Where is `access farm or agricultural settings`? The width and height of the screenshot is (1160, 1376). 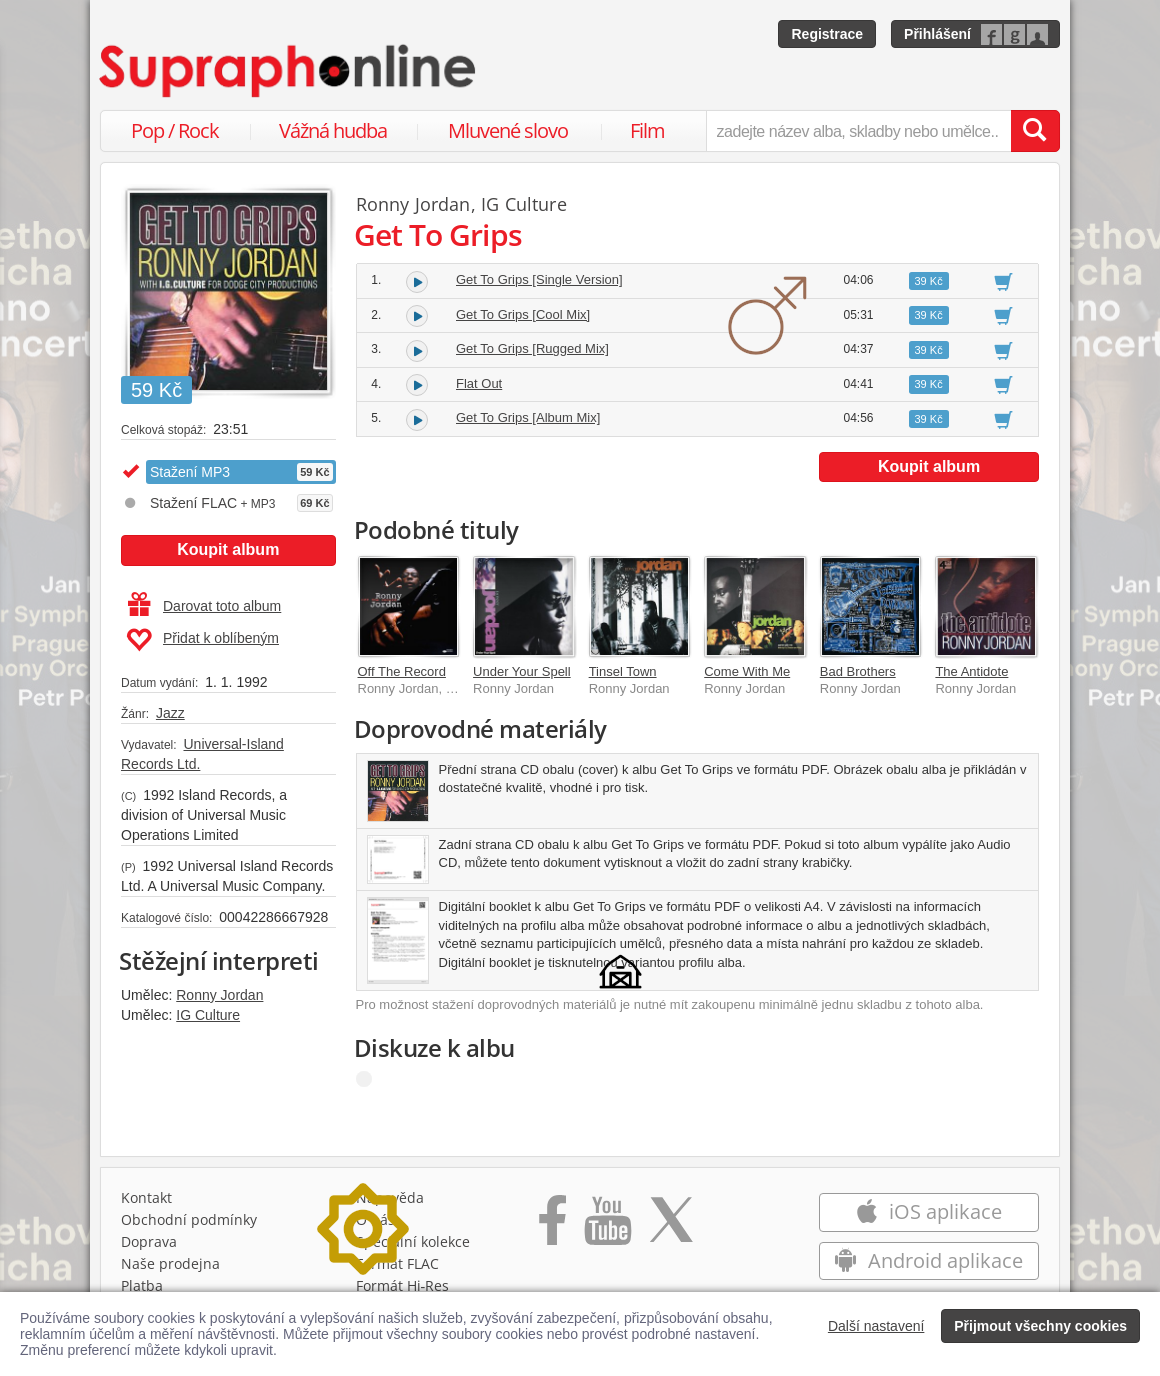
access farm or agricultural settings is located at coordinates (620, 974).